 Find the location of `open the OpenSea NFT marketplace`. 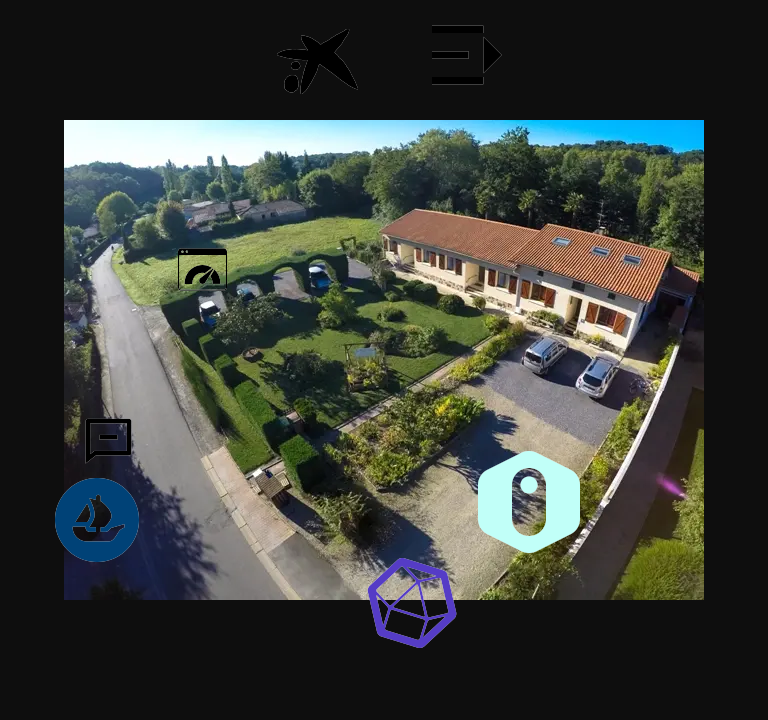

open the OpenSea NFT marketplace is located at coordinates (97, 520).